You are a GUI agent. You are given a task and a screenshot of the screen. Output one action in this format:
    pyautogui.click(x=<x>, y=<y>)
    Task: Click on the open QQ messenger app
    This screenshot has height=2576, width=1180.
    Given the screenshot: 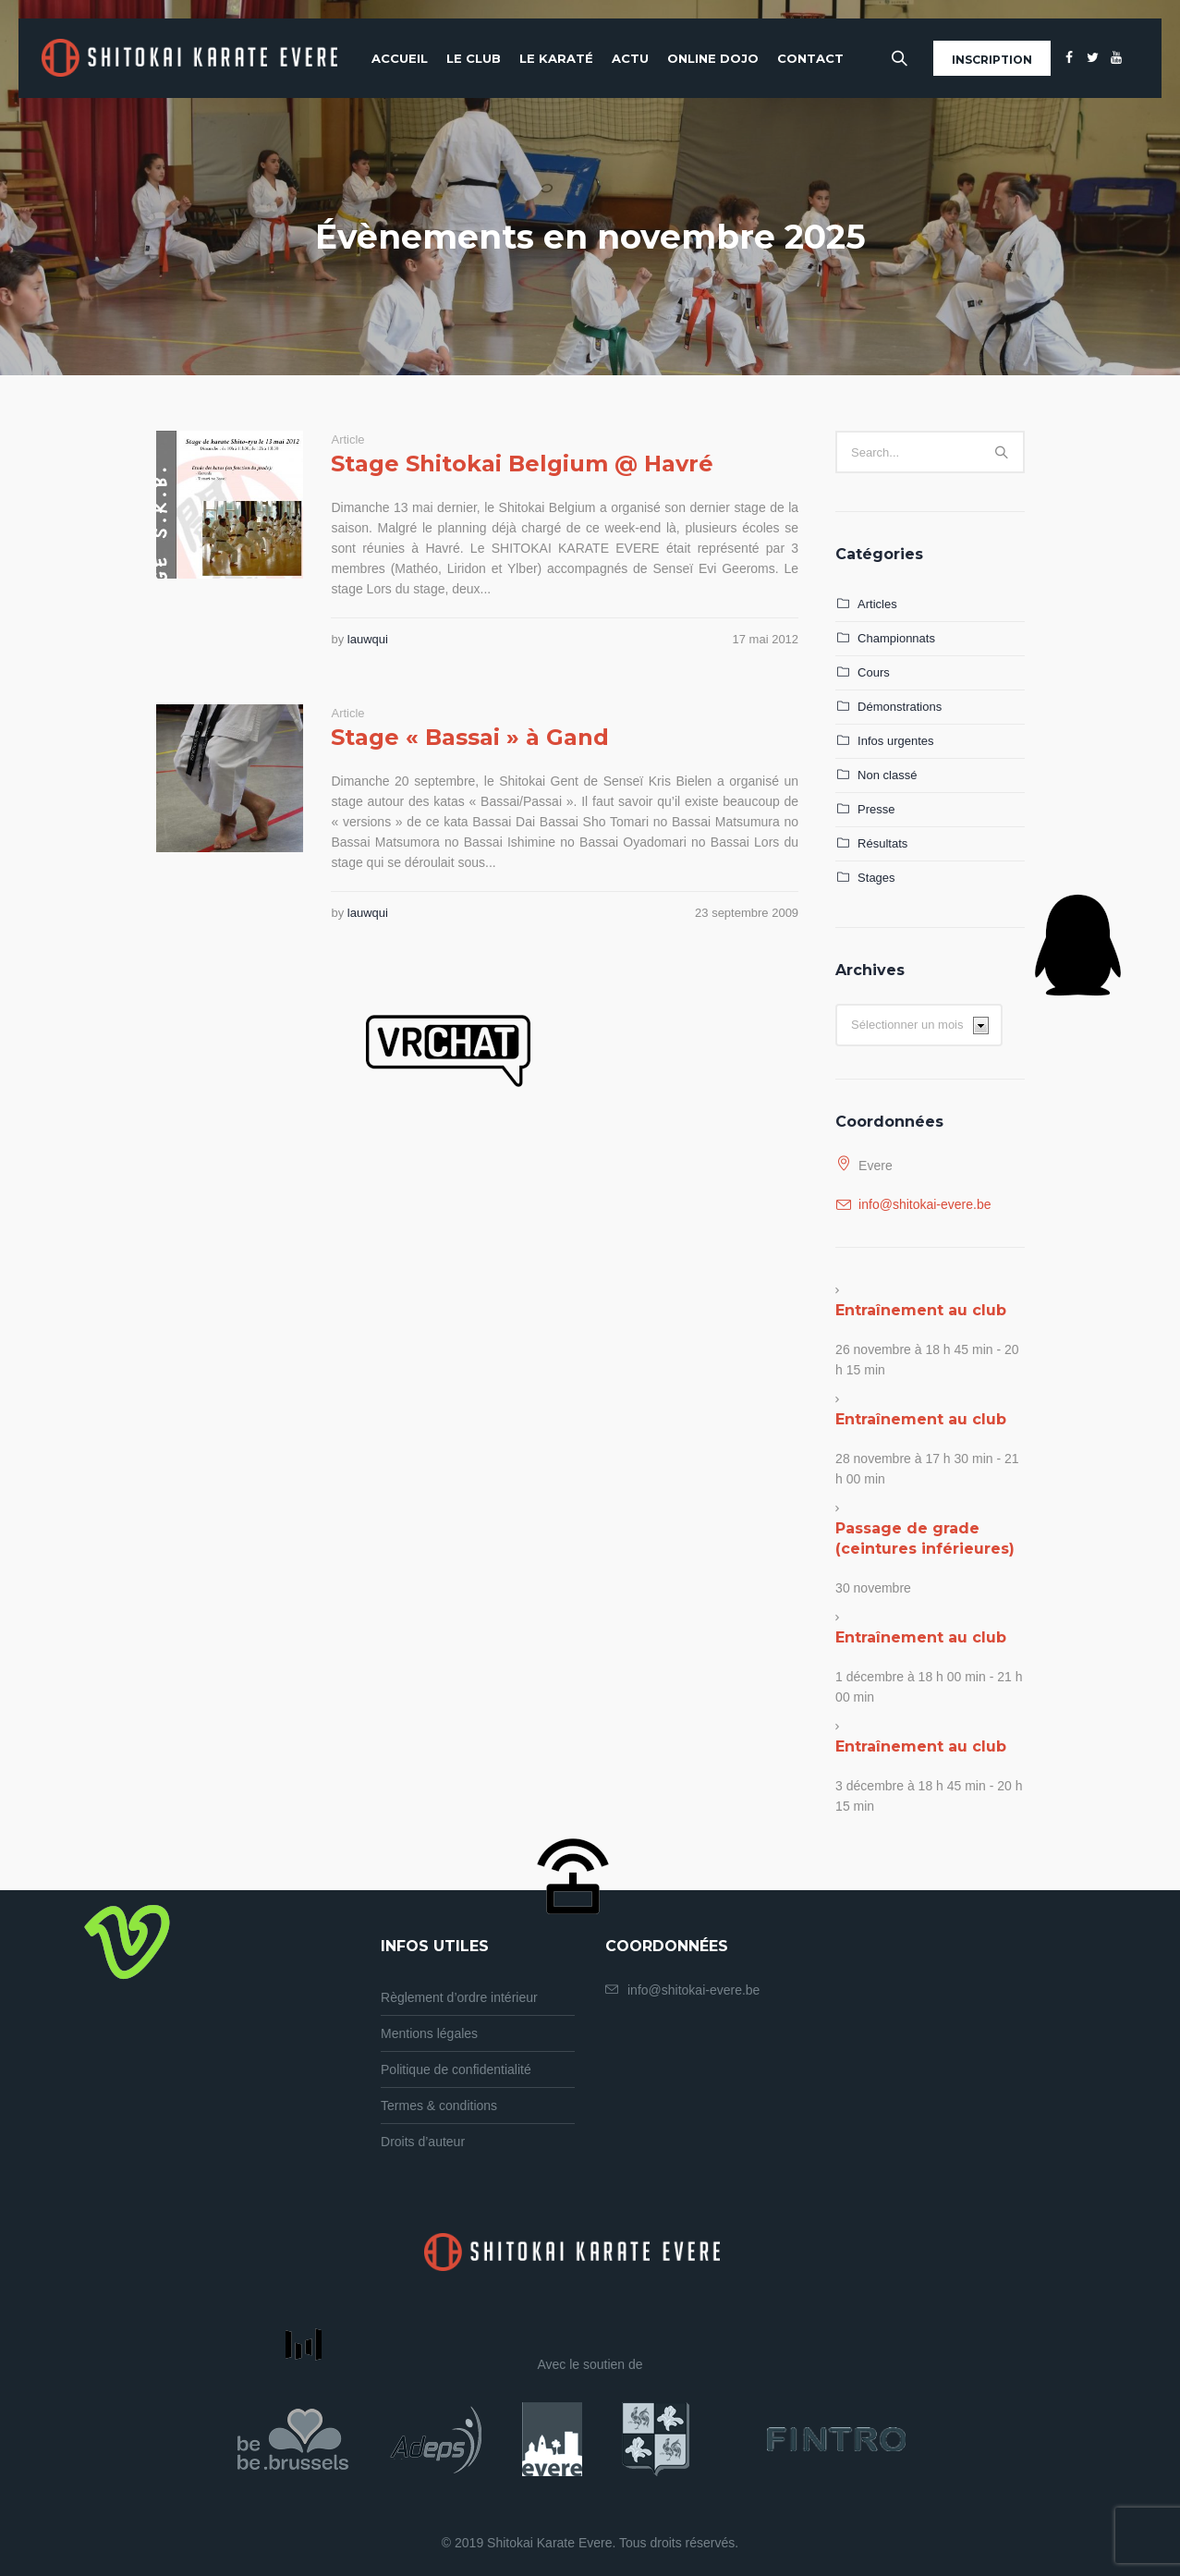 What is the action you would take?
    pyautogui.click(x=1077, y=945)
    